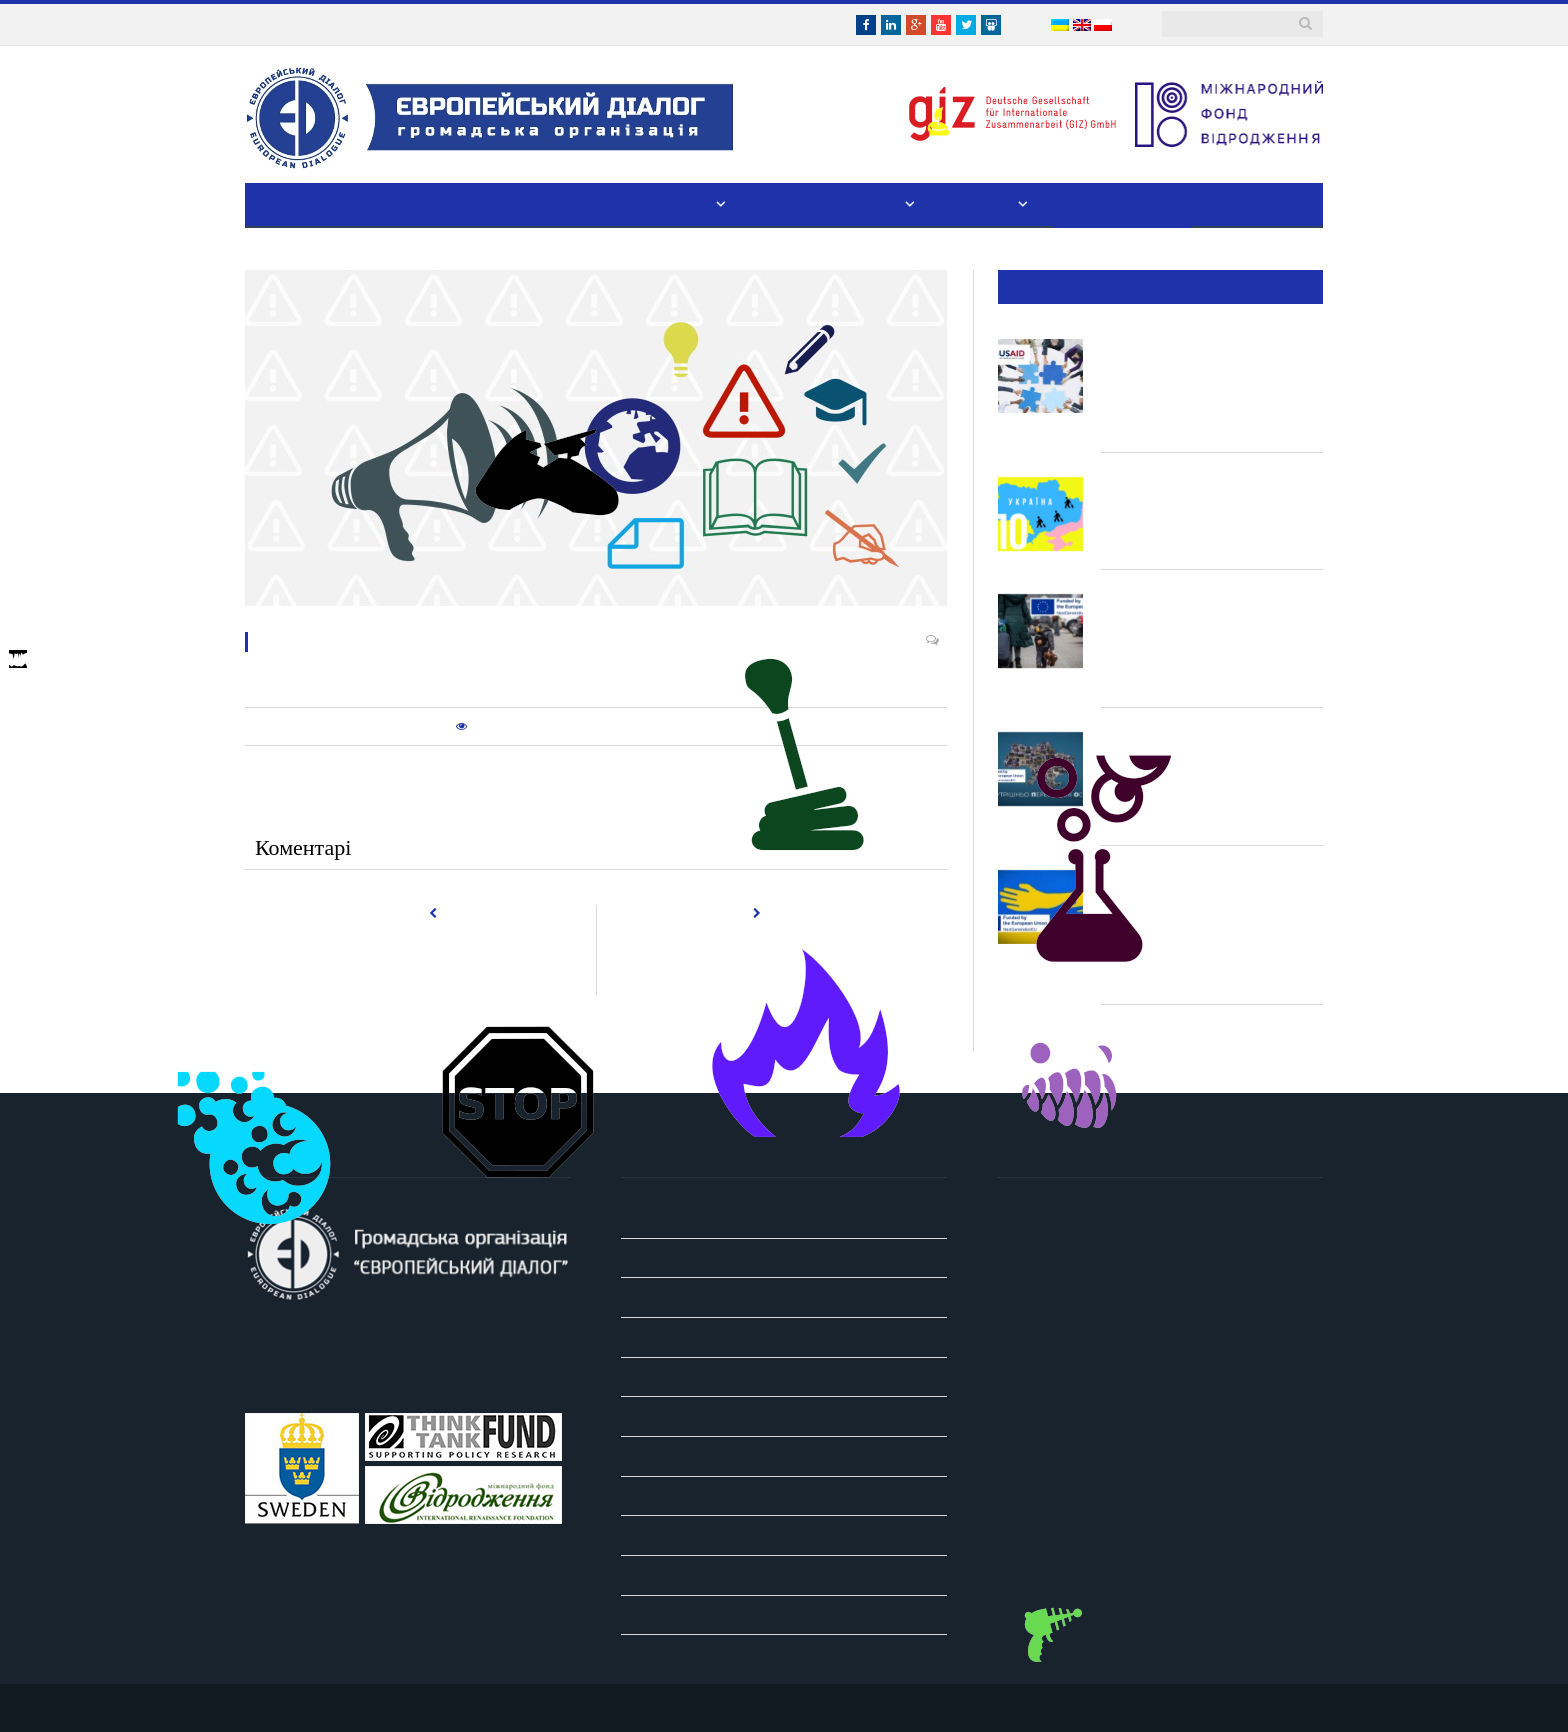 This screenshot has height=1732, width=1568. Describe the element at coordinates (802, 753) in the screenshot. I see `access vehicle transmission settings` at that location.